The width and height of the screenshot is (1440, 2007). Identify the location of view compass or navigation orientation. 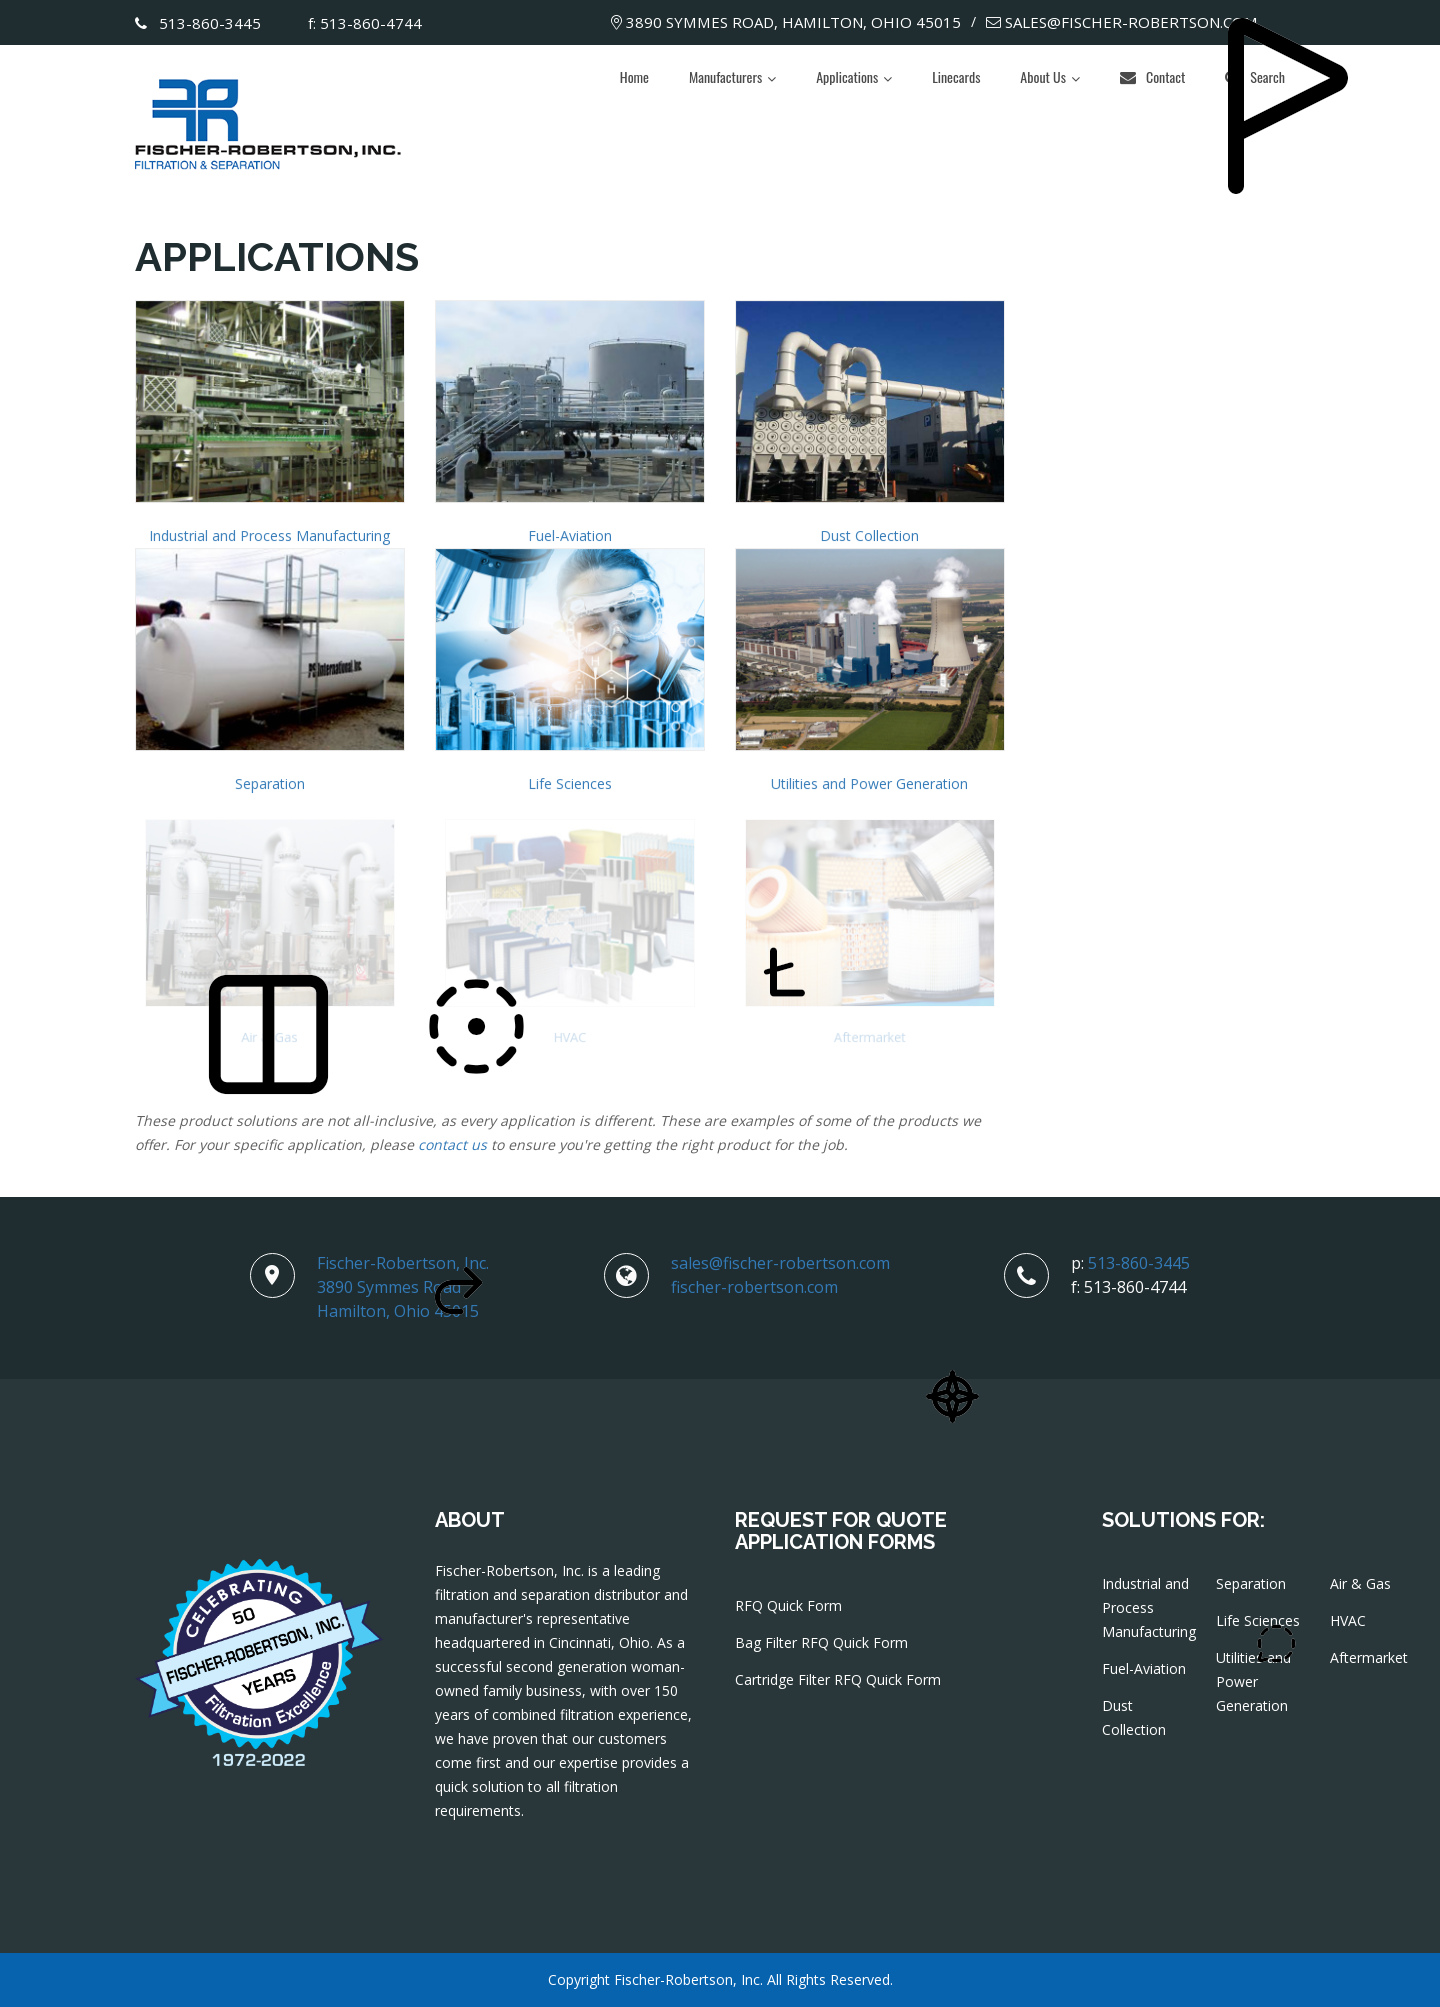
(952, 1396).